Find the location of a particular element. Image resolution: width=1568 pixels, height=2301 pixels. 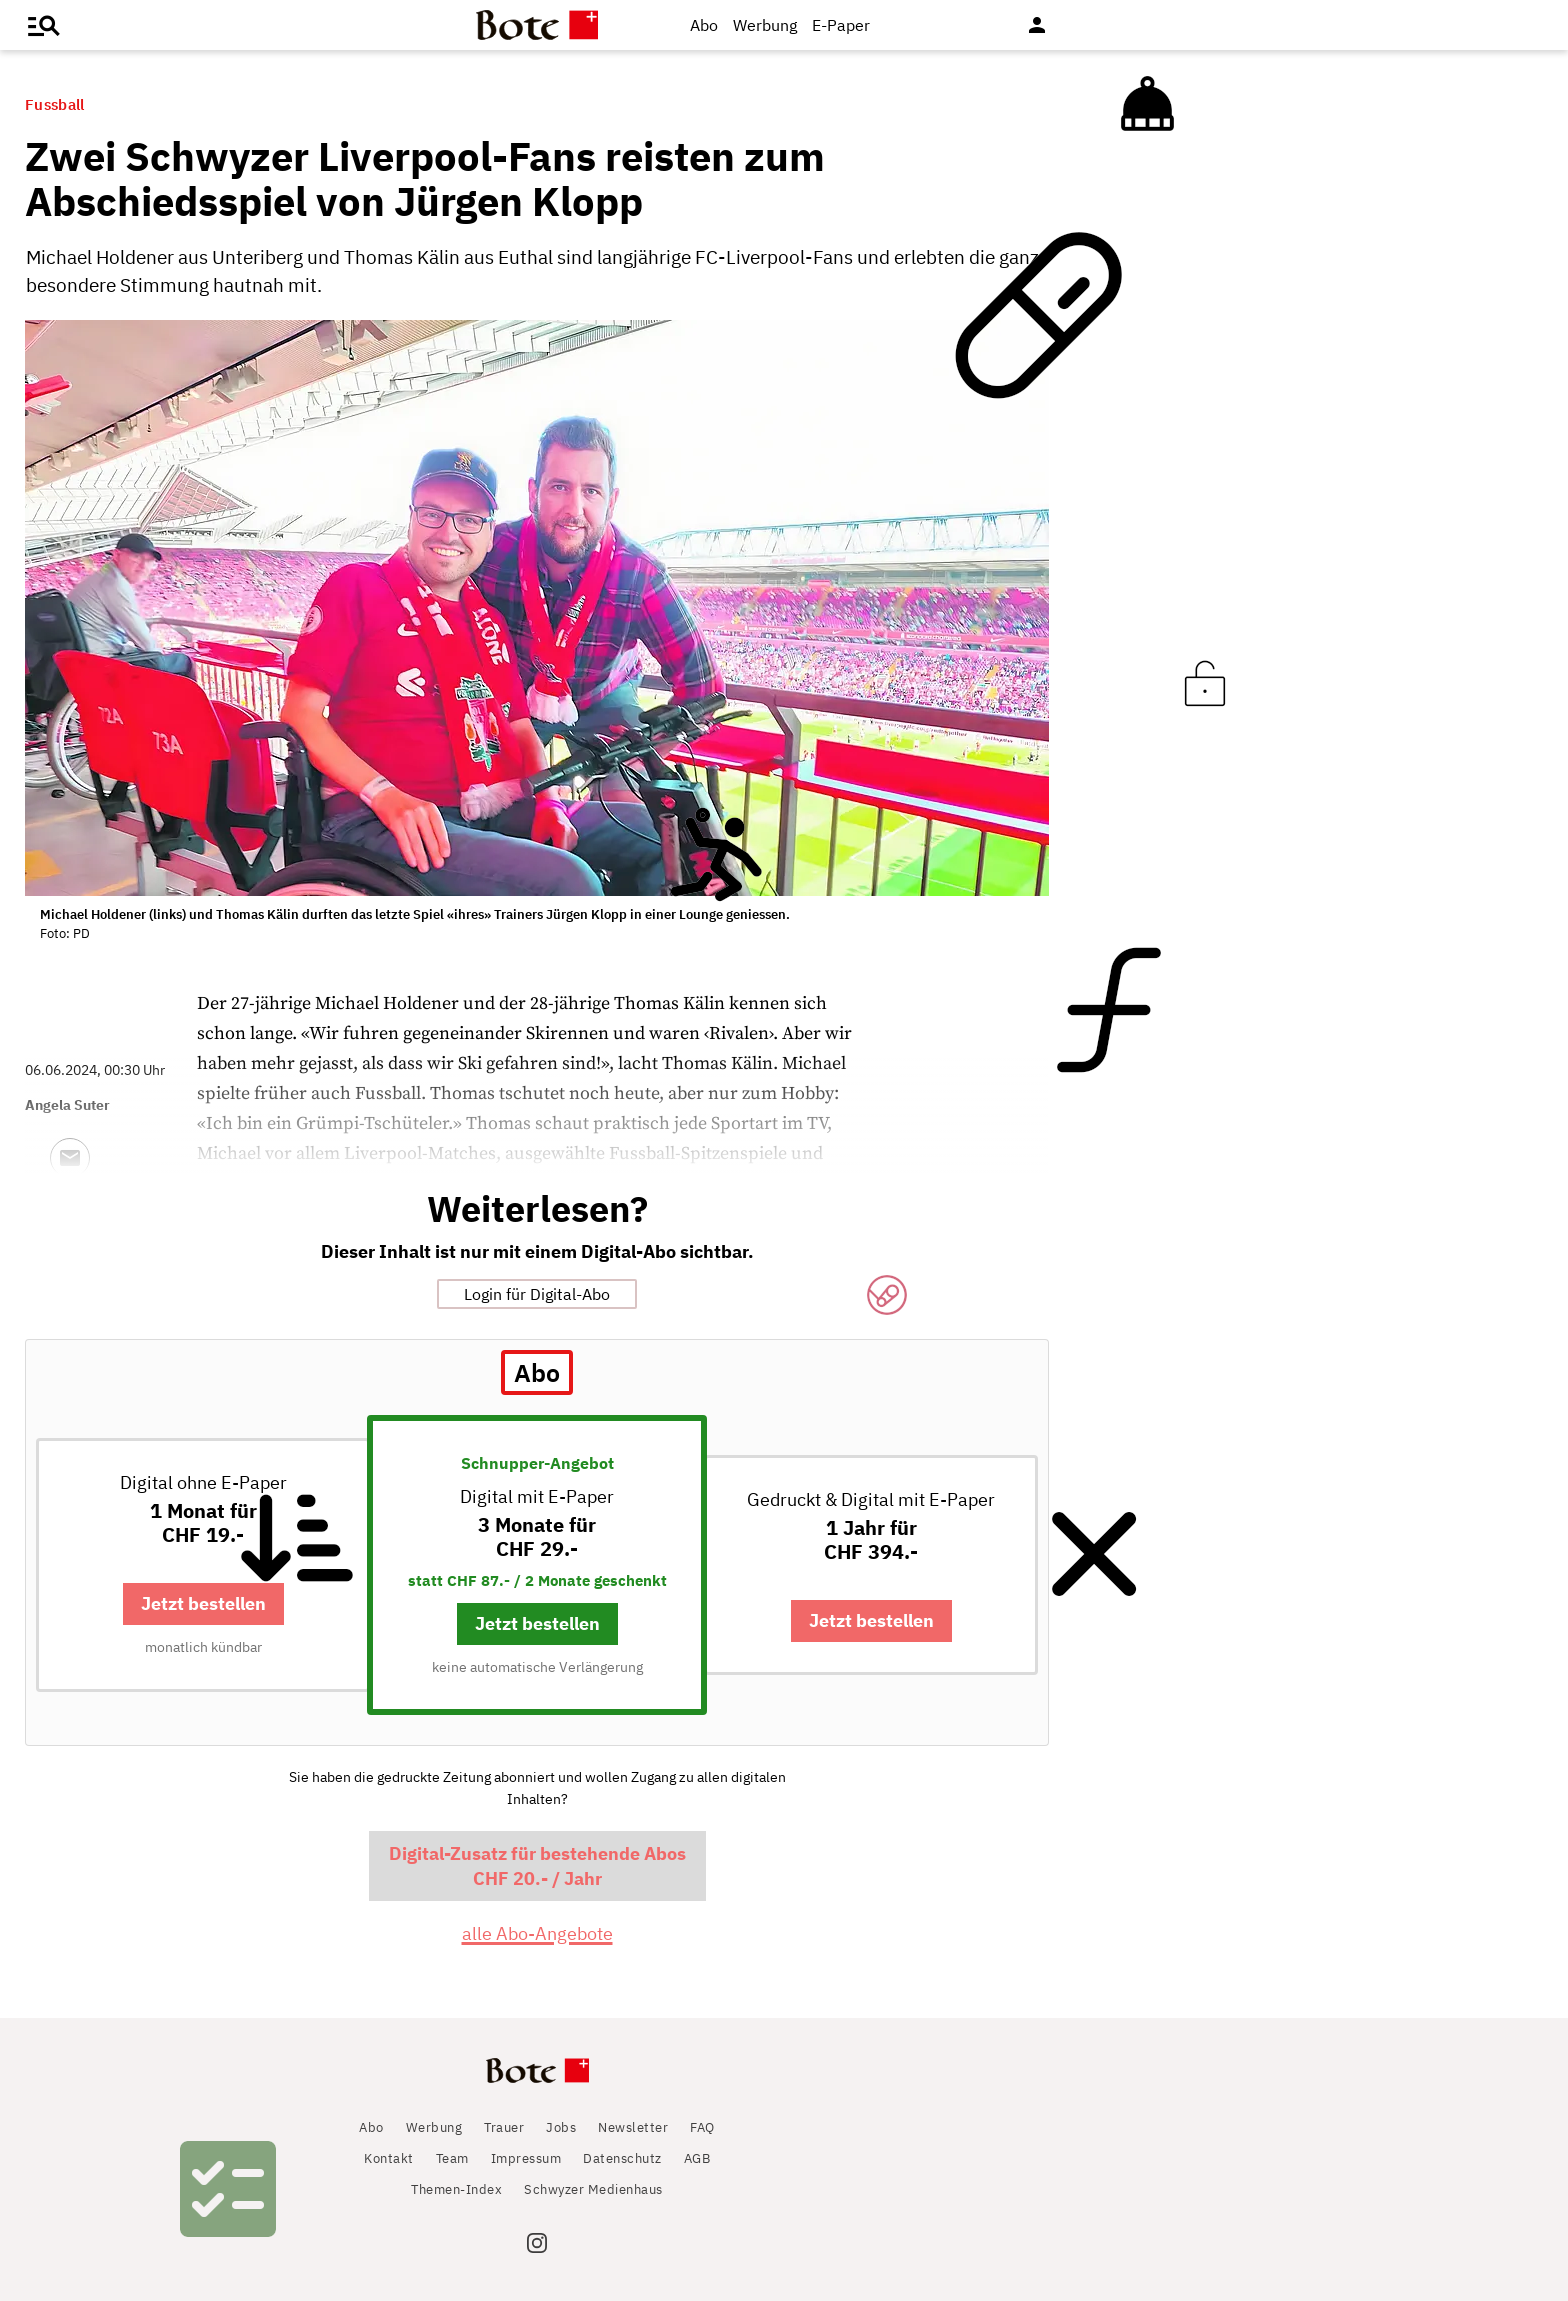

open steam gaming platform is located at coordinates (887, 1295).